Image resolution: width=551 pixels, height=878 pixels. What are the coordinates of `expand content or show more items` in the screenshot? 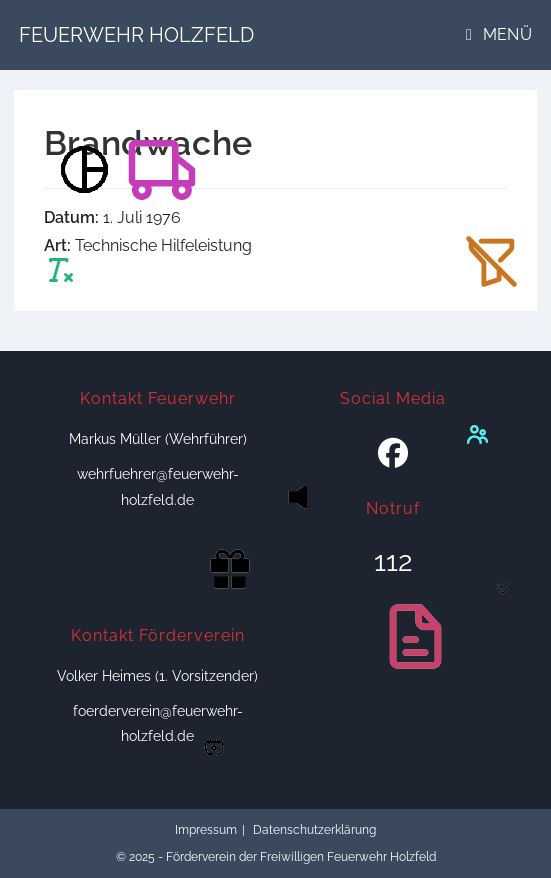 It's located at (502, 588).